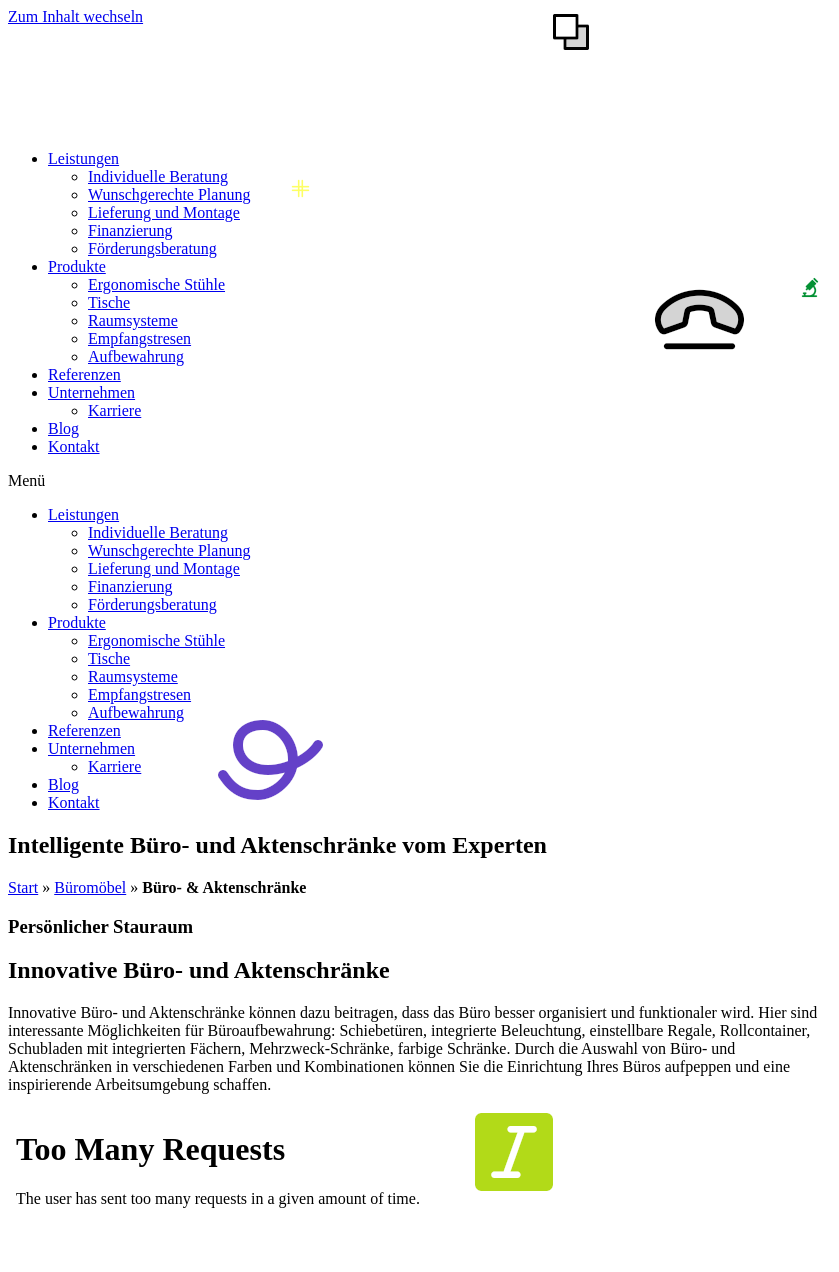  Describe the element at coordinates (571, 32) in the screenshot. I see `subtract or remove a layer from selection` at that location.